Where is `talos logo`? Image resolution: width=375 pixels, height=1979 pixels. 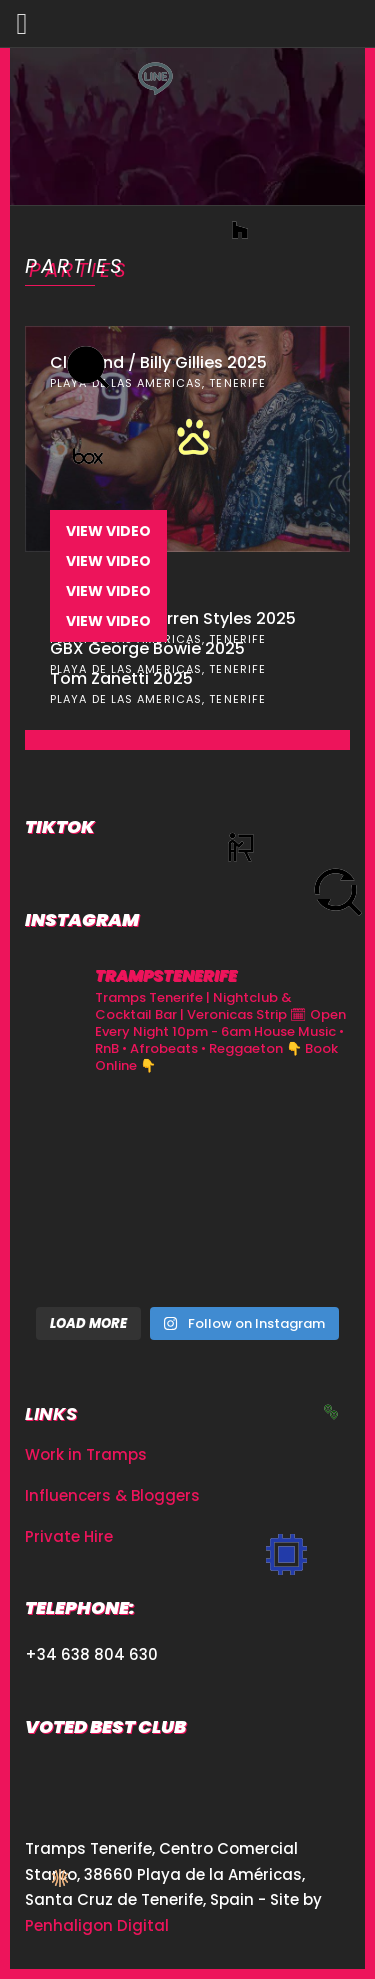
talos logo is located at coordinates (60, 1878).